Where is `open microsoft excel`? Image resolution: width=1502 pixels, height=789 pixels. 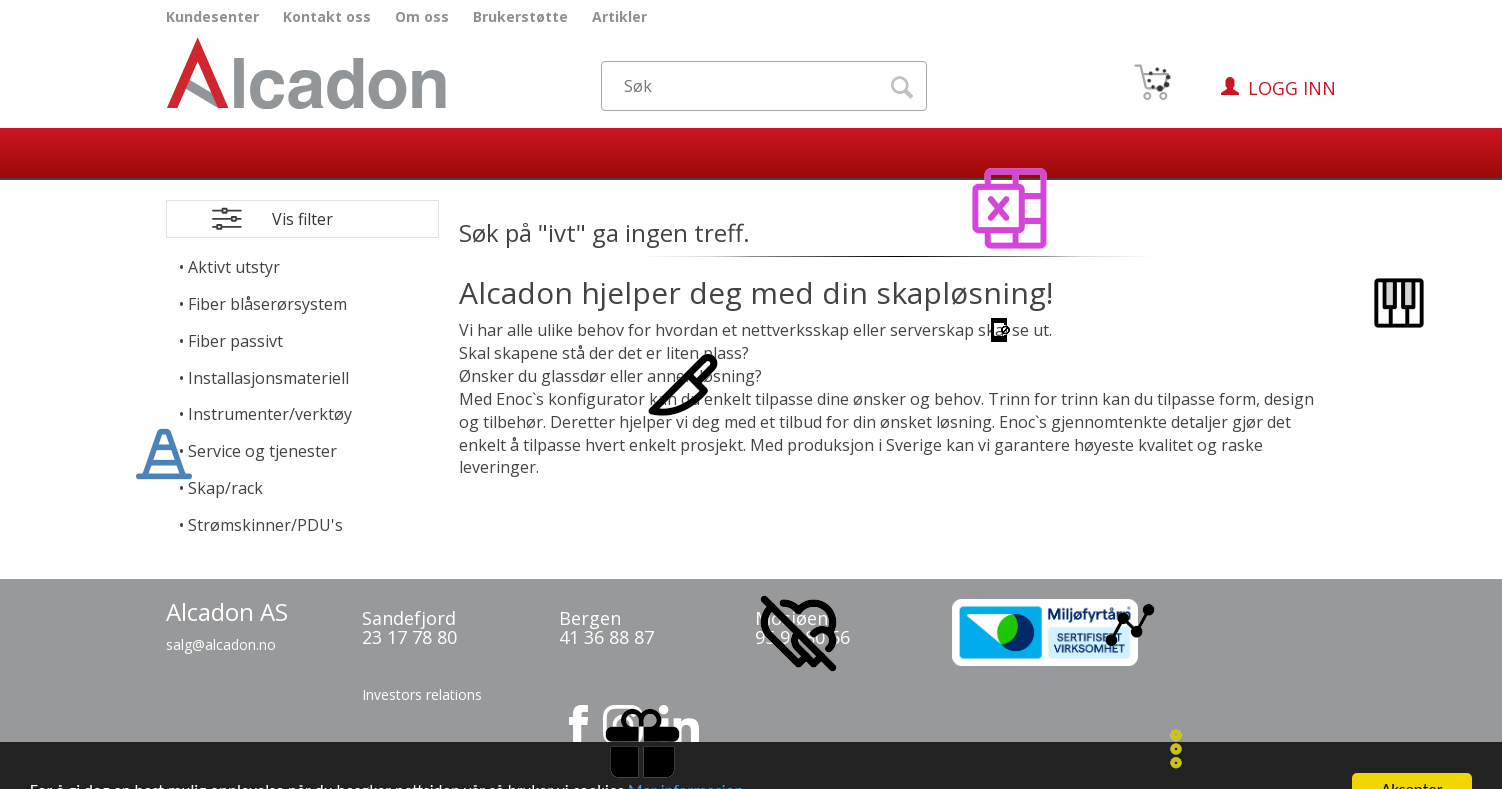
open microsoft excel is located at coordinates (1012, 208).